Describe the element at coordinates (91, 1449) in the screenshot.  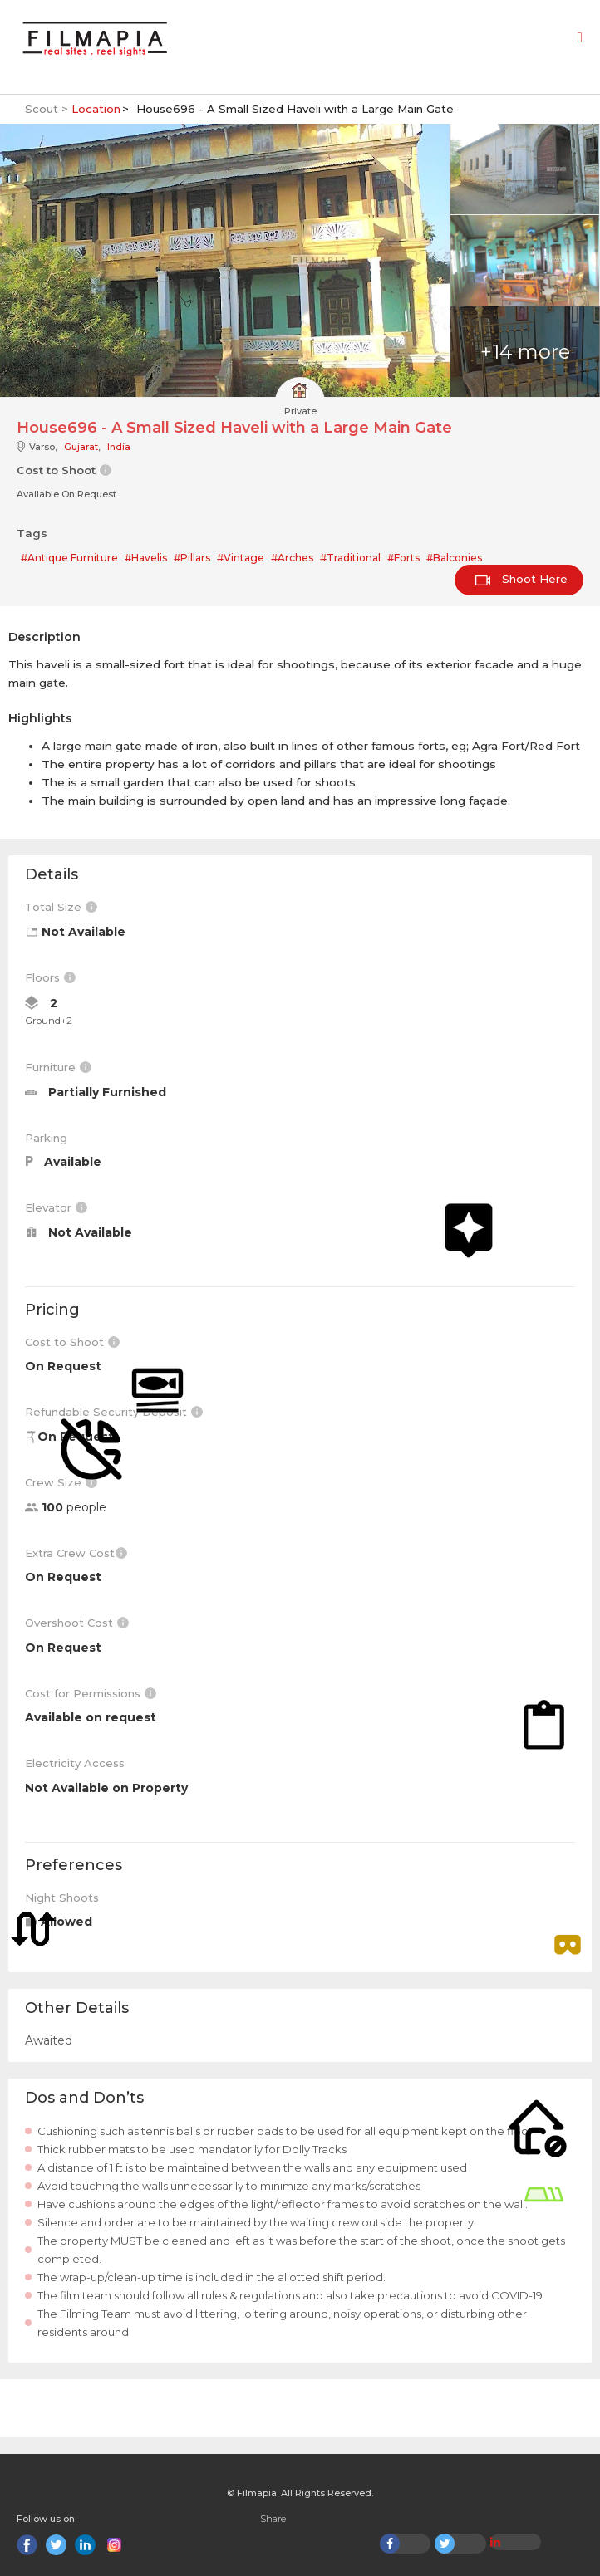
I see `disable pie chart visualization` at that location.